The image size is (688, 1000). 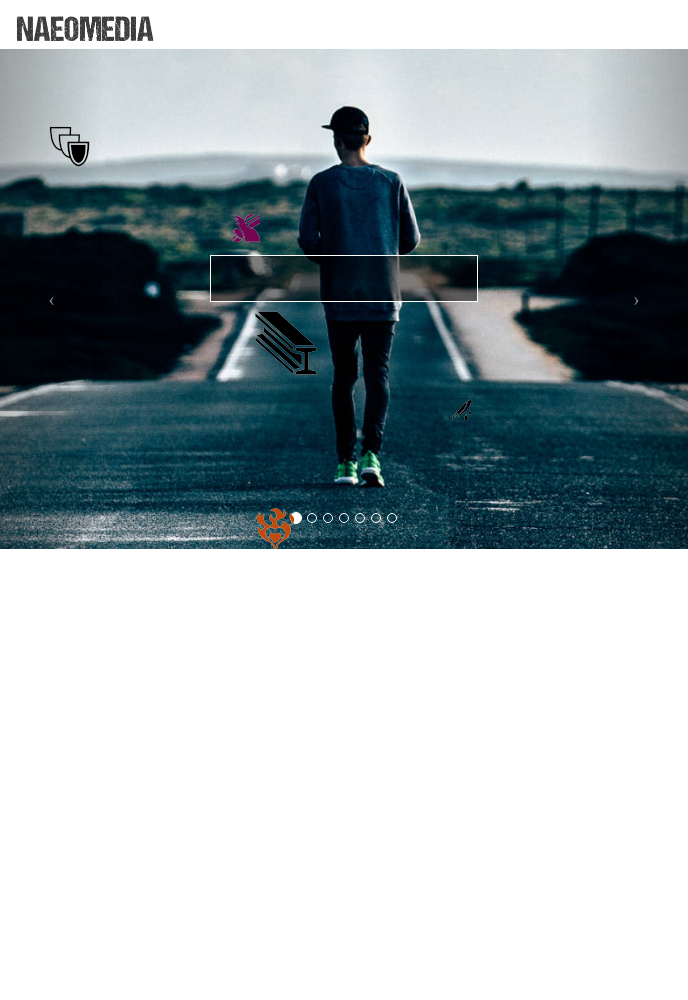 I want to click on construction or building materials category, so click(x=286, y=343).